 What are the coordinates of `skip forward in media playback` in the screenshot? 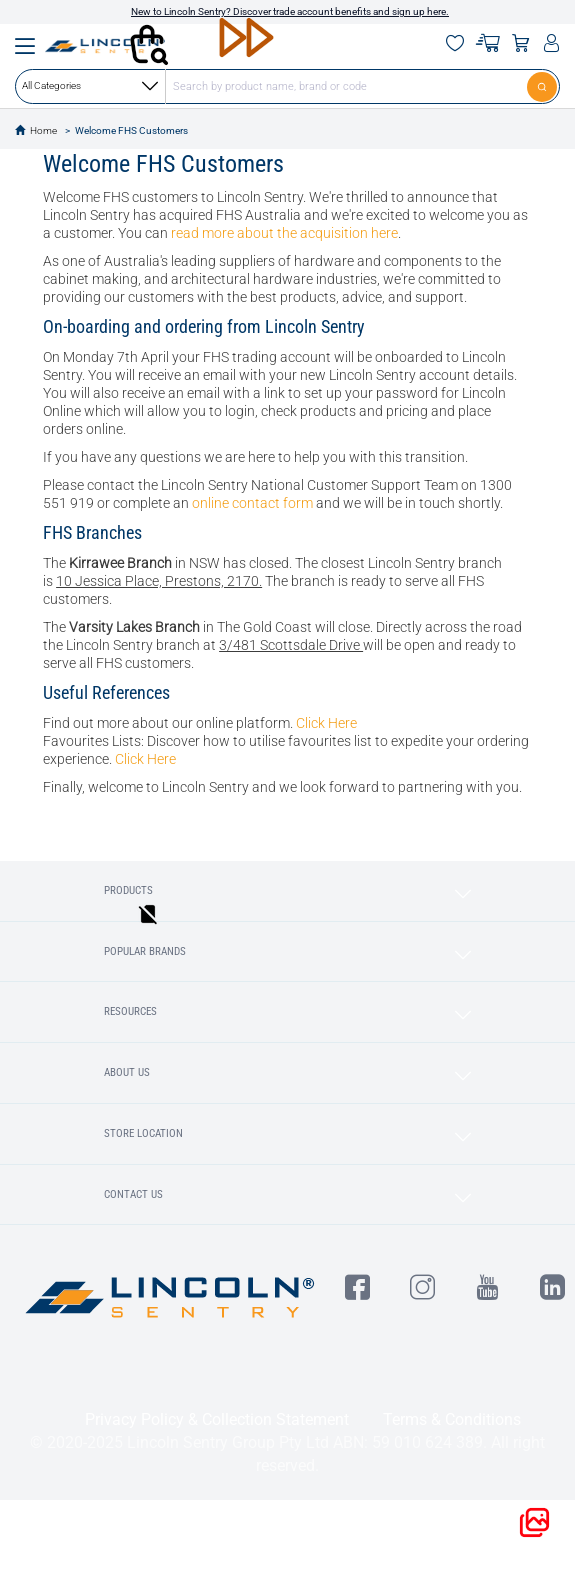 It's located at (246, 37).